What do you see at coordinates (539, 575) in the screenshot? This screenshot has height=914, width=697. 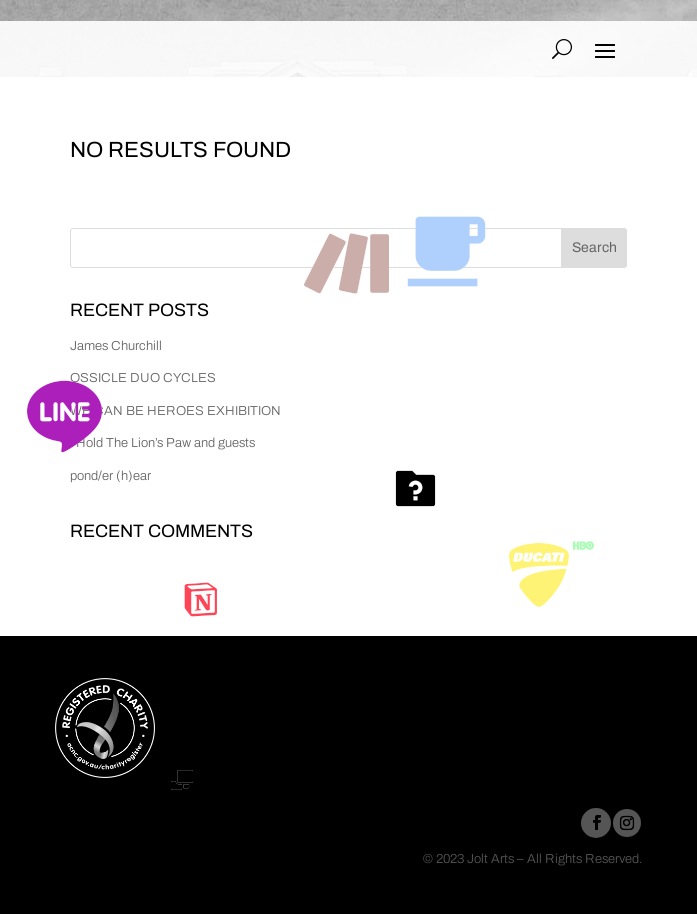 I see `Ducati brand logo` at bounding box center [539, 575].